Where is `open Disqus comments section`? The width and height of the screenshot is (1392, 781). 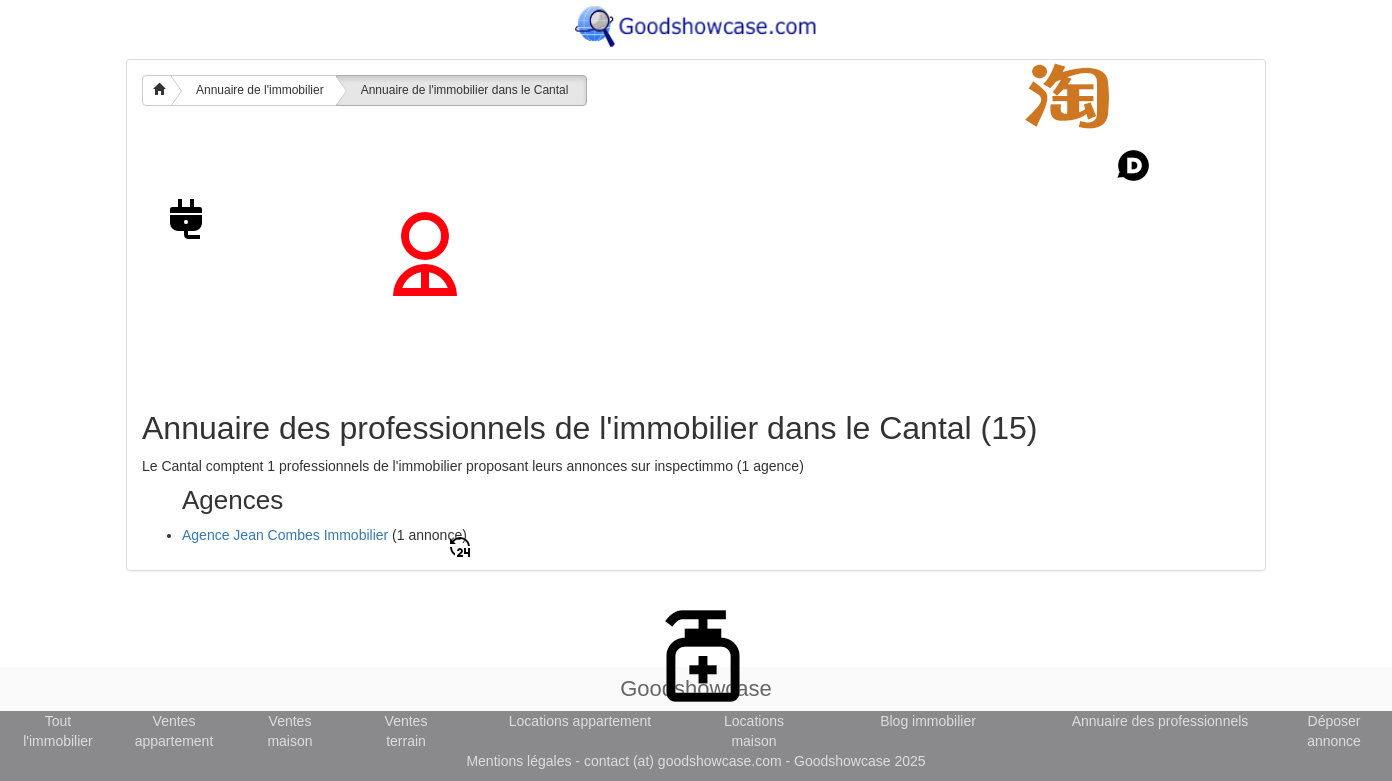 open Disqus comments section is located at coordinates (1133, 165).